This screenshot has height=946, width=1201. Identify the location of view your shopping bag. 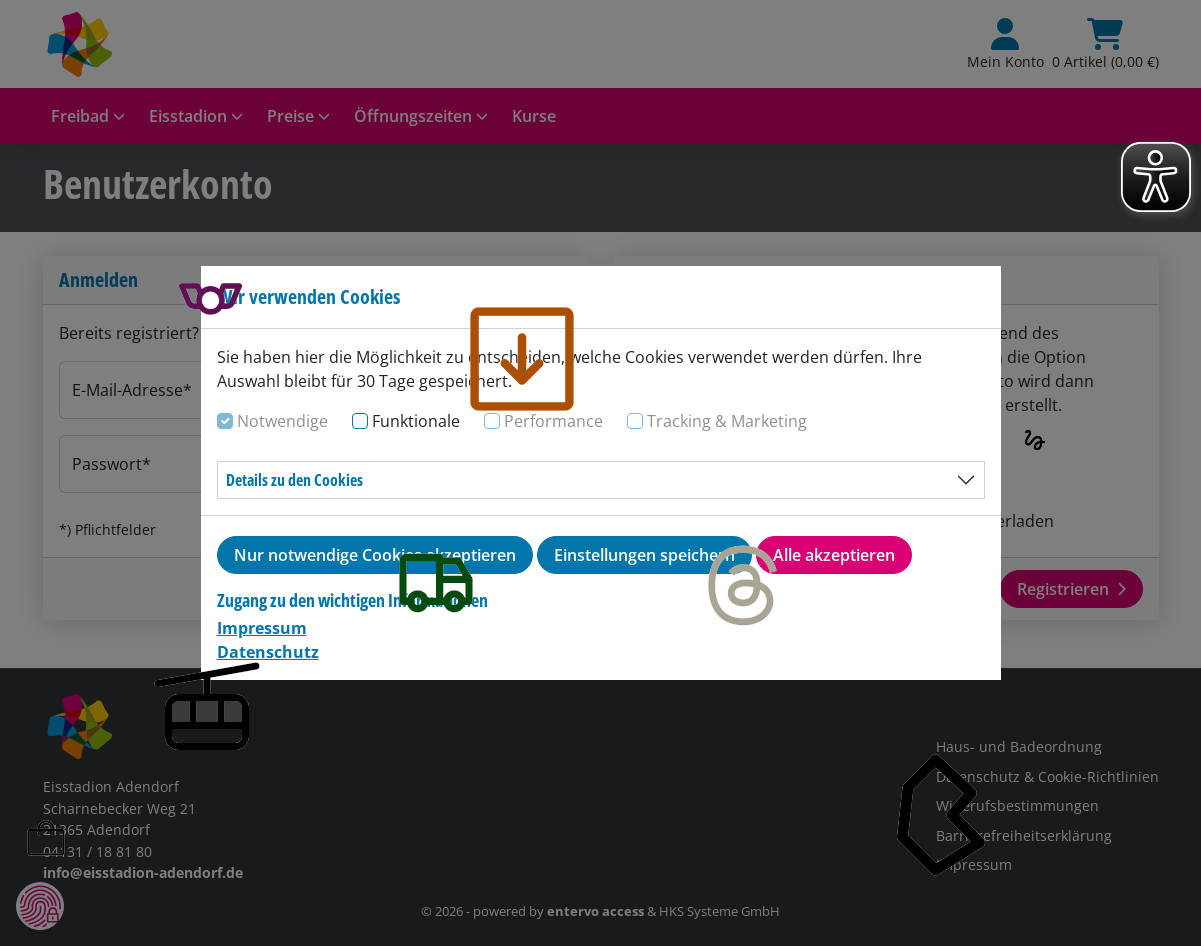
(46, 840).